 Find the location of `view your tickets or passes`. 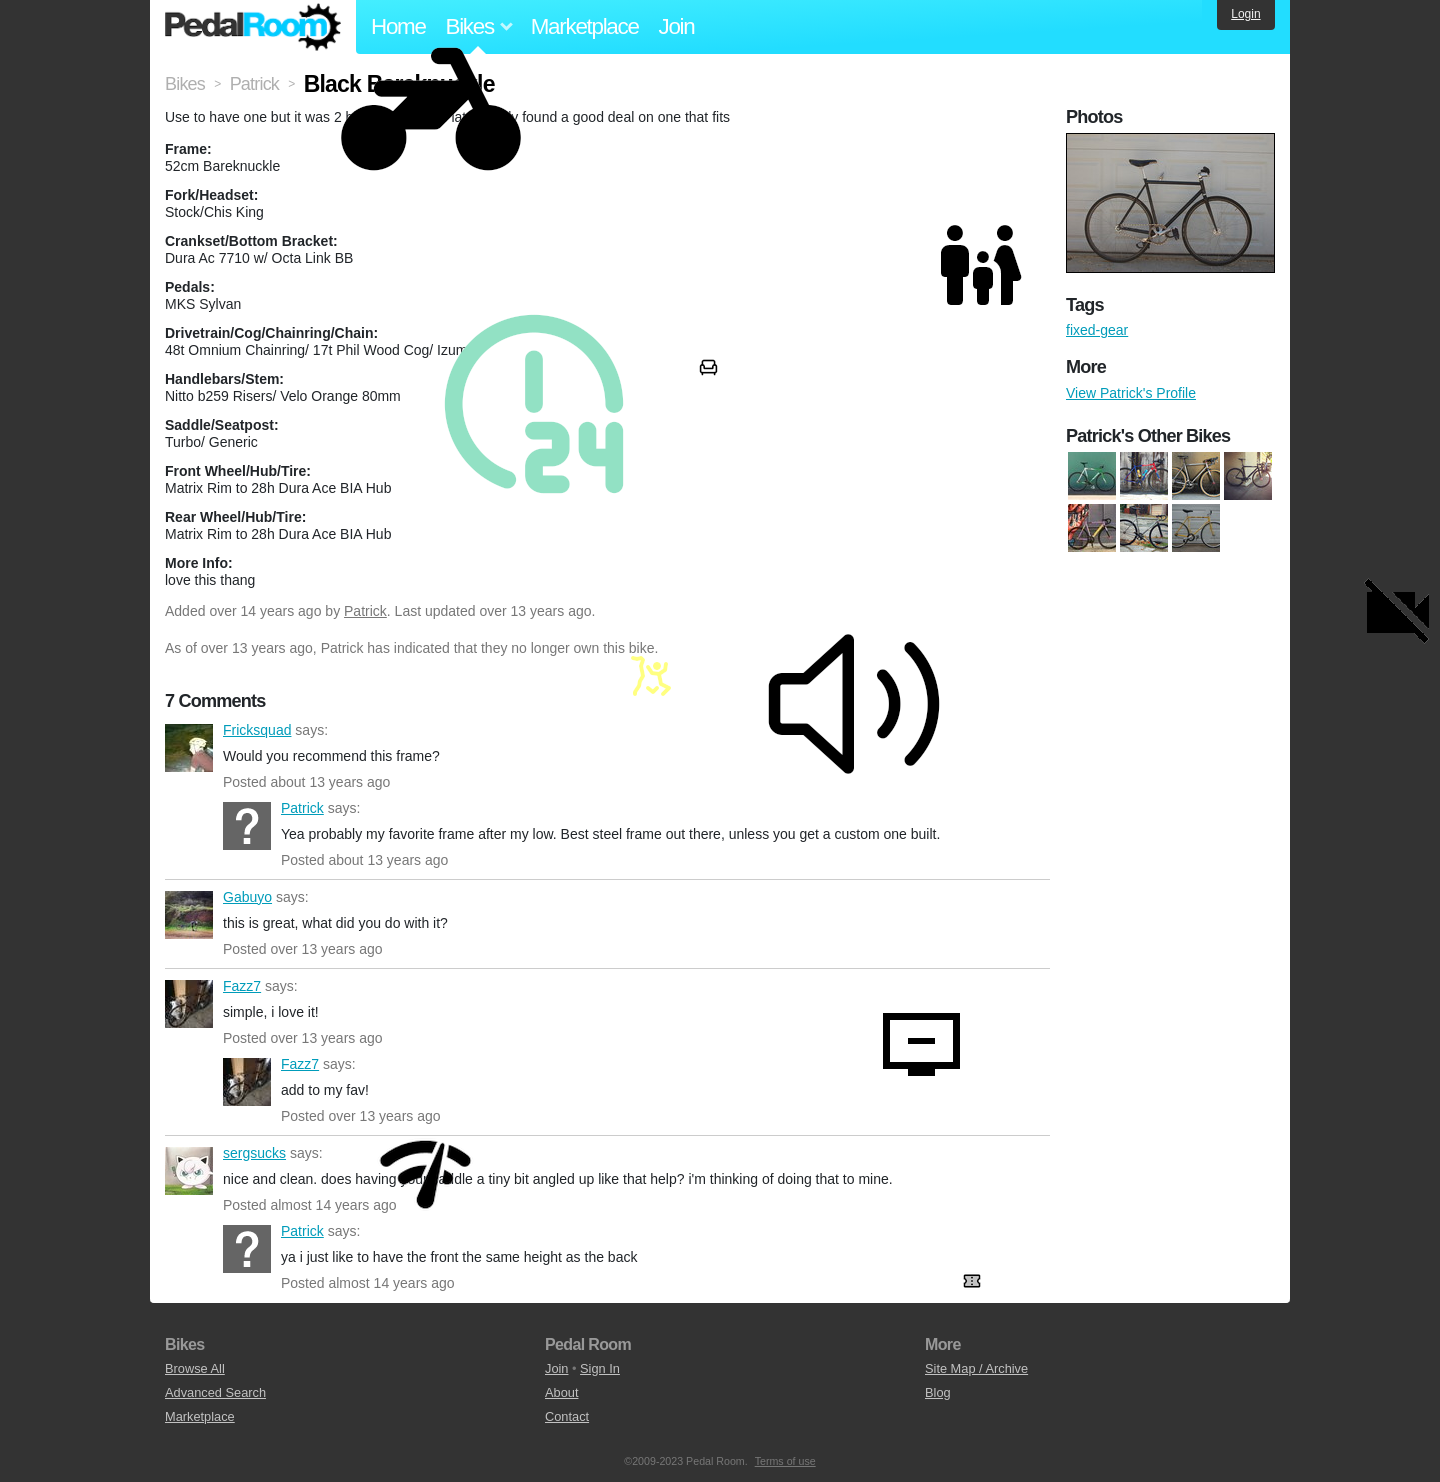

view your tickets or passes is located at coordinates (972, 1281).